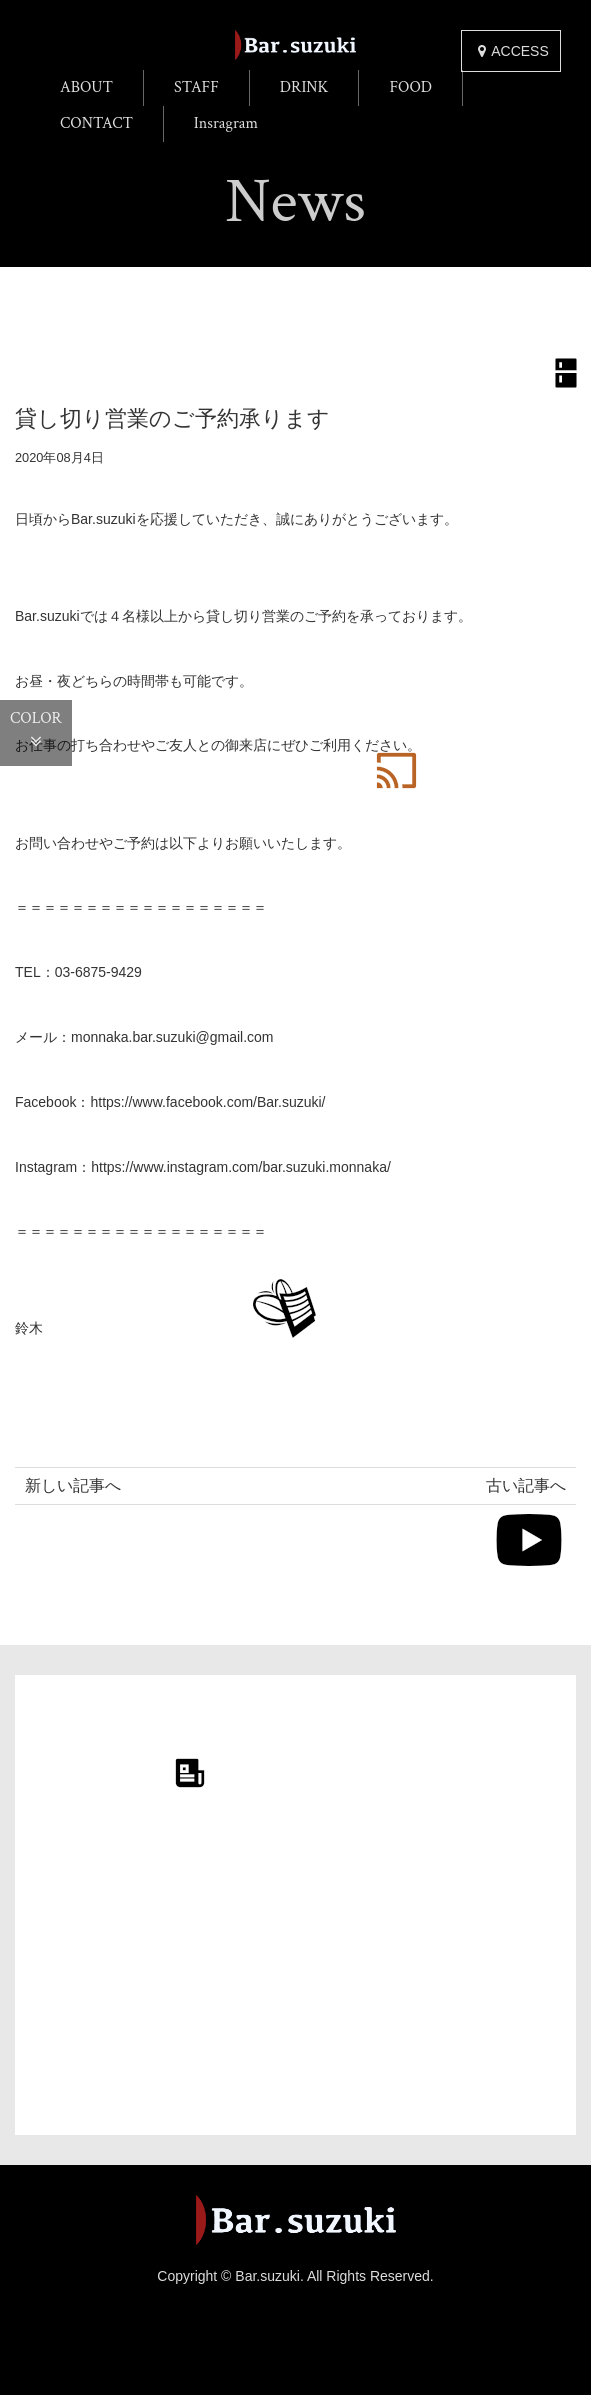 The height and width of the screenshot is (2395, 591). Describe the element at coordinates (566, 373) in the screenshot. I see `access smart fridge controls` at that location.